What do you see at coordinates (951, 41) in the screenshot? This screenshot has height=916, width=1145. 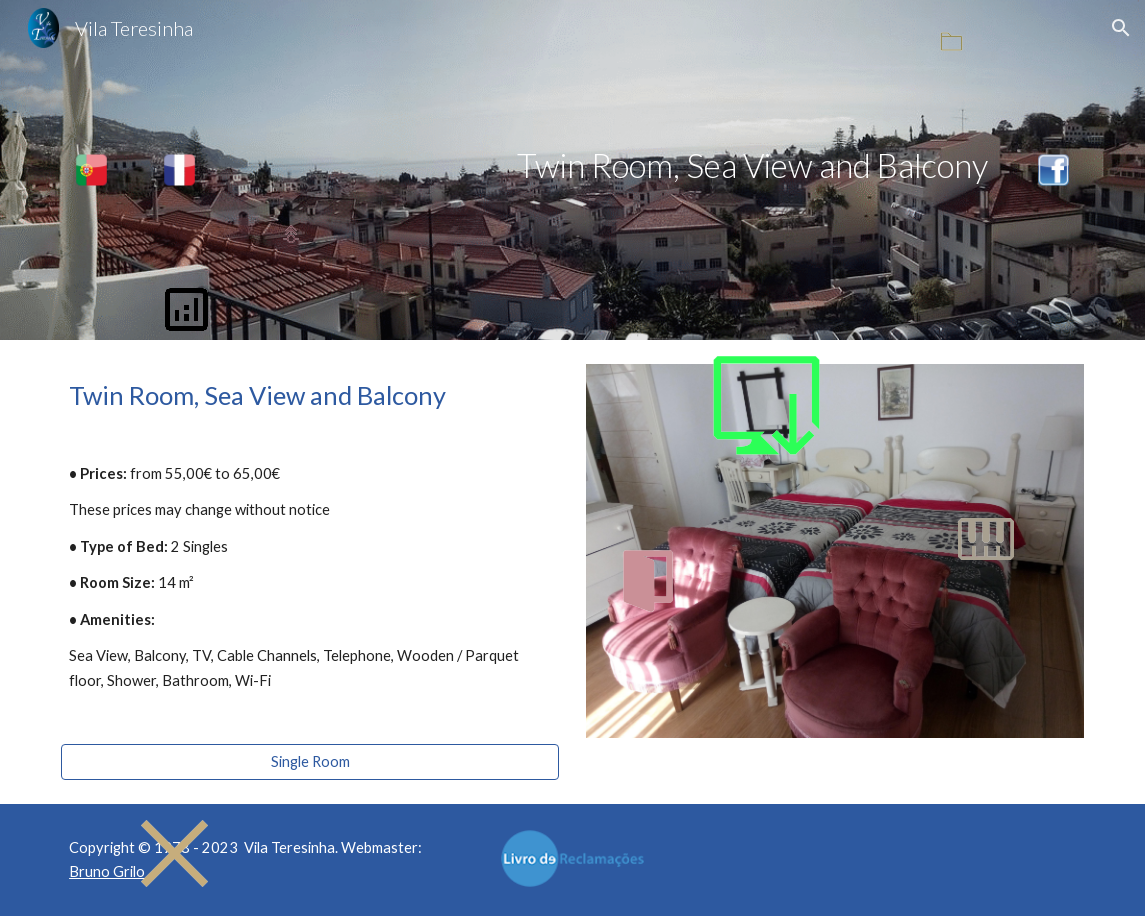 I see `open folder to view files` at bounding box center [951, 41].